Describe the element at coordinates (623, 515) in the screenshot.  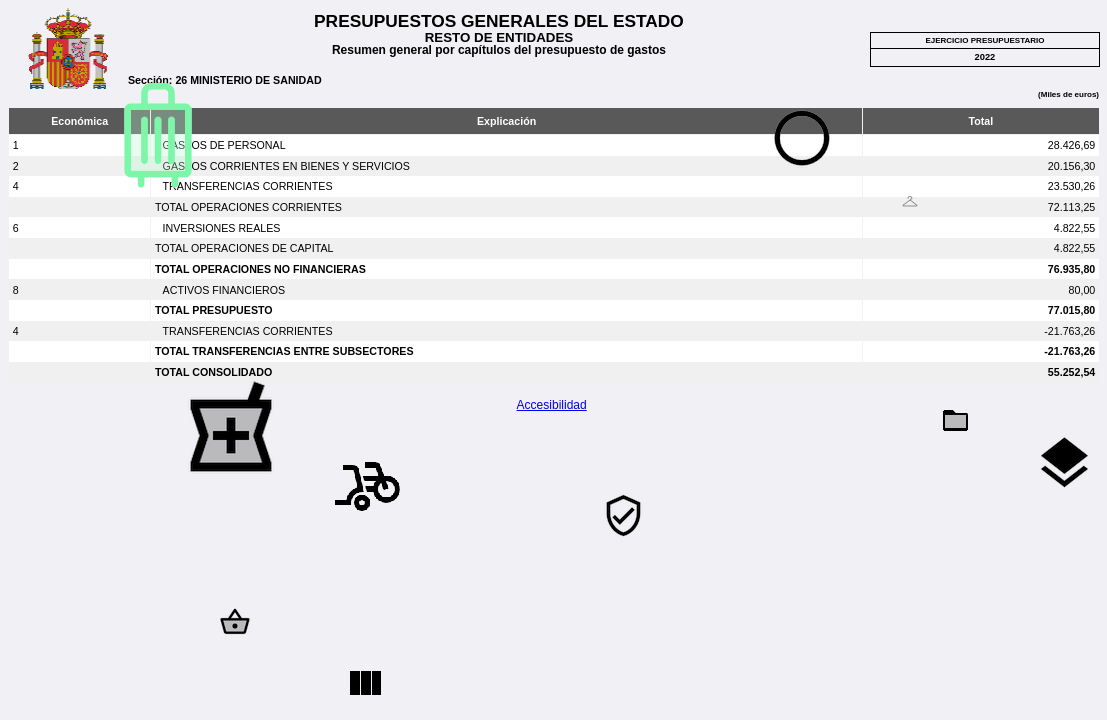
I see `indicates a verified or trusted user account` at that location.